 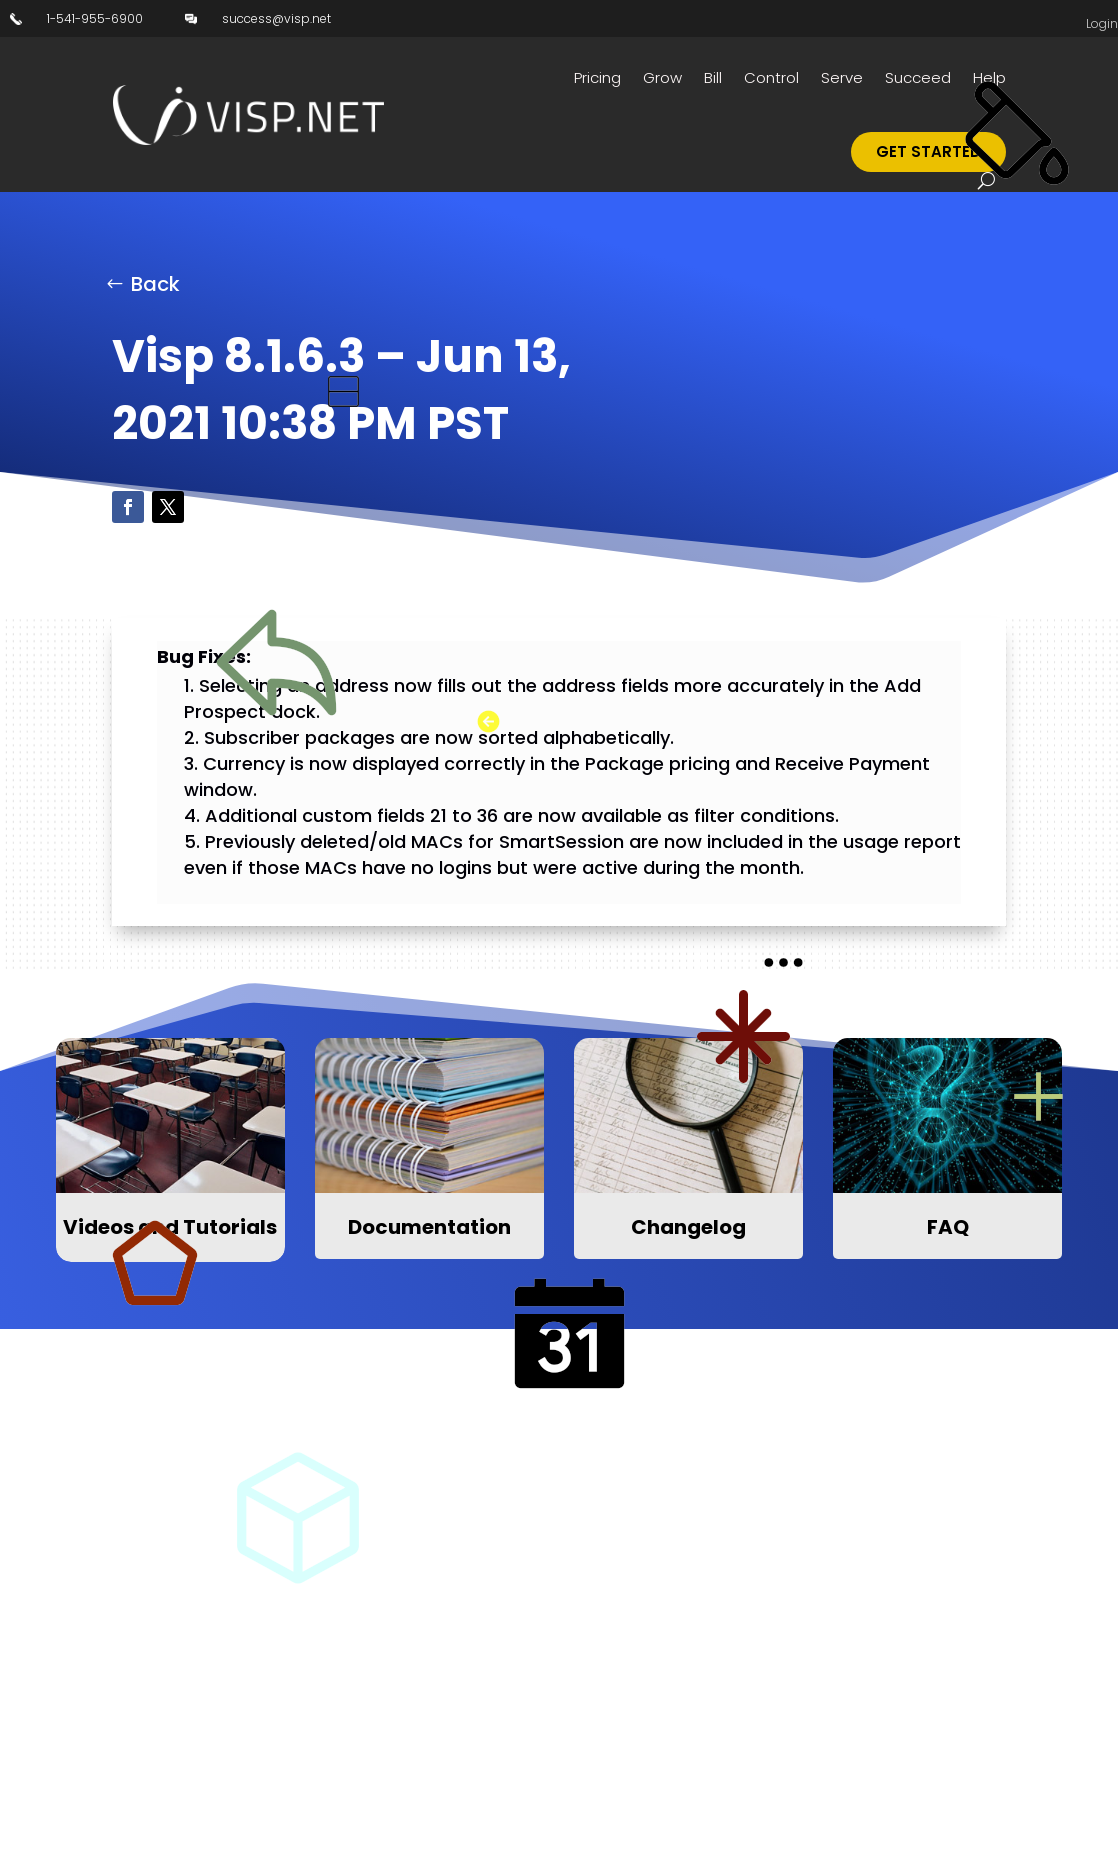 I want to click on view calendar or schedule, so click(x=569, y=1333).